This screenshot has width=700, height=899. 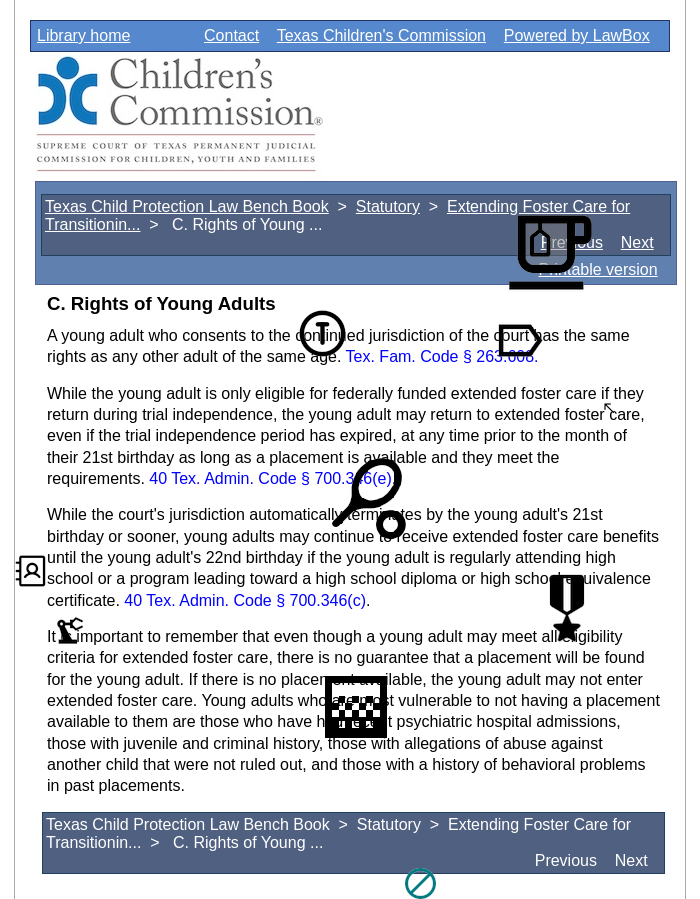 What do you see at coordinates (70, 631) in the screenshot?
I see `access precision manufacturing settings` at bounding box center [70, 631].